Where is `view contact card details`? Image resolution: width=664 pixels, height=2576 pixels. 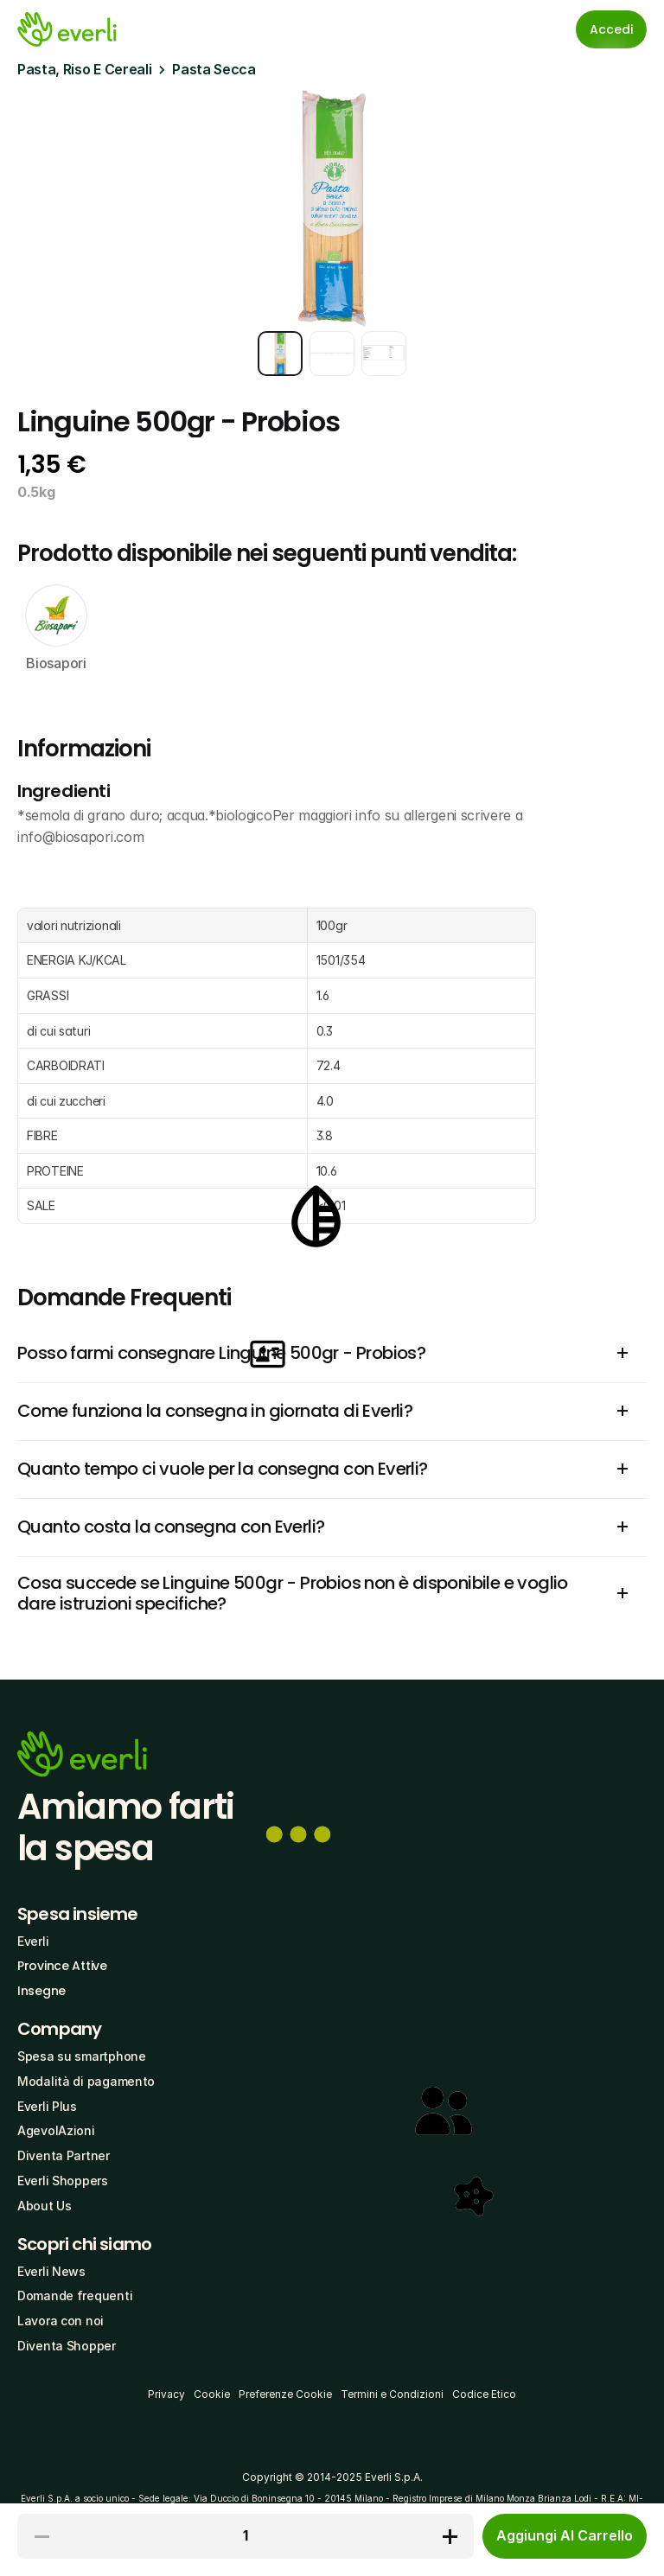 view contact card details is located at coordinates (267, 1354).